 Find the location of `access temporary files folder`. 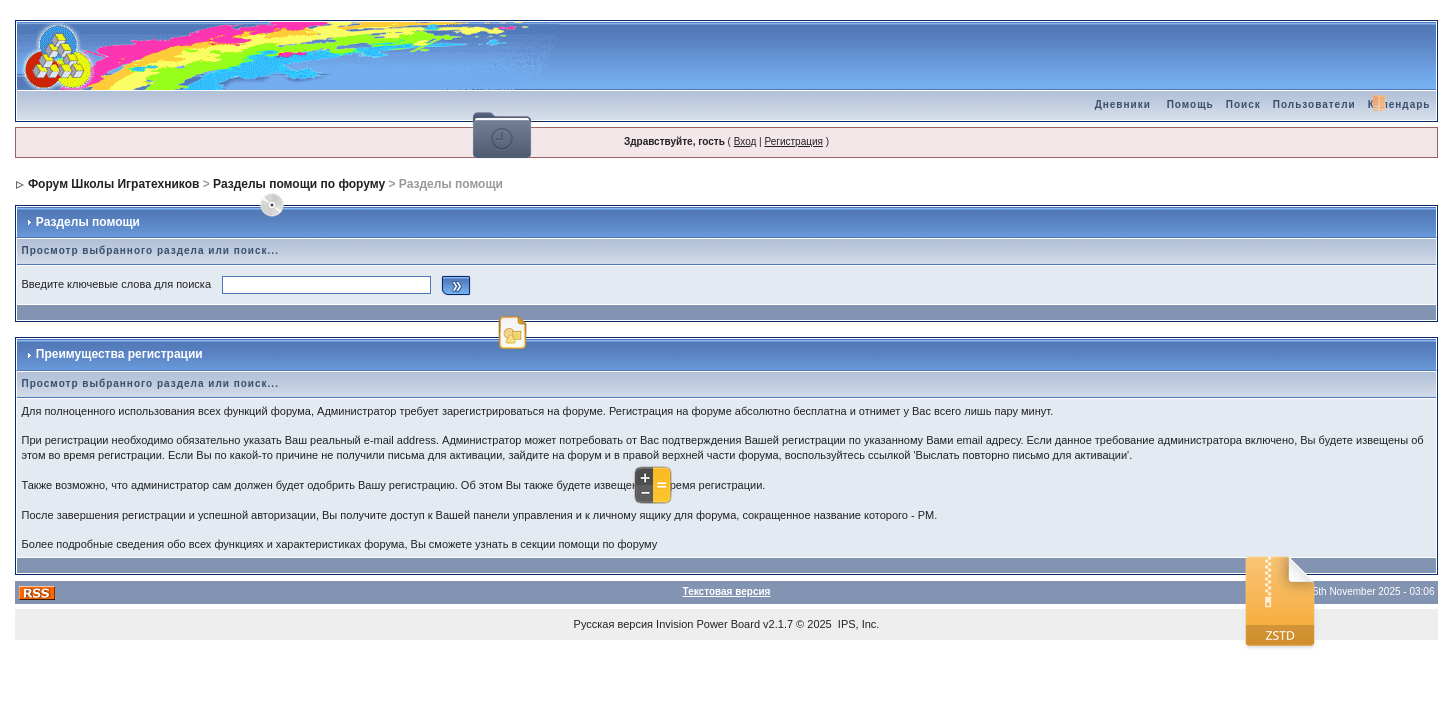

access temporary files folder is located at coordinates (502, 135).